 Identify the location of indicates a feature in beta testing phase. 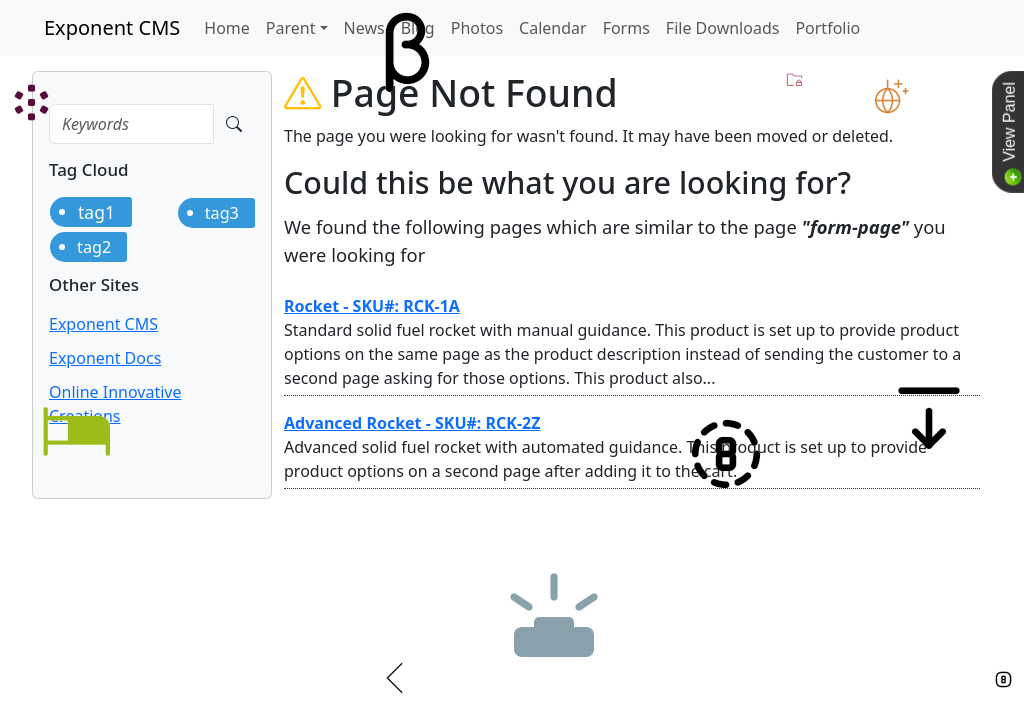
(405, 48).